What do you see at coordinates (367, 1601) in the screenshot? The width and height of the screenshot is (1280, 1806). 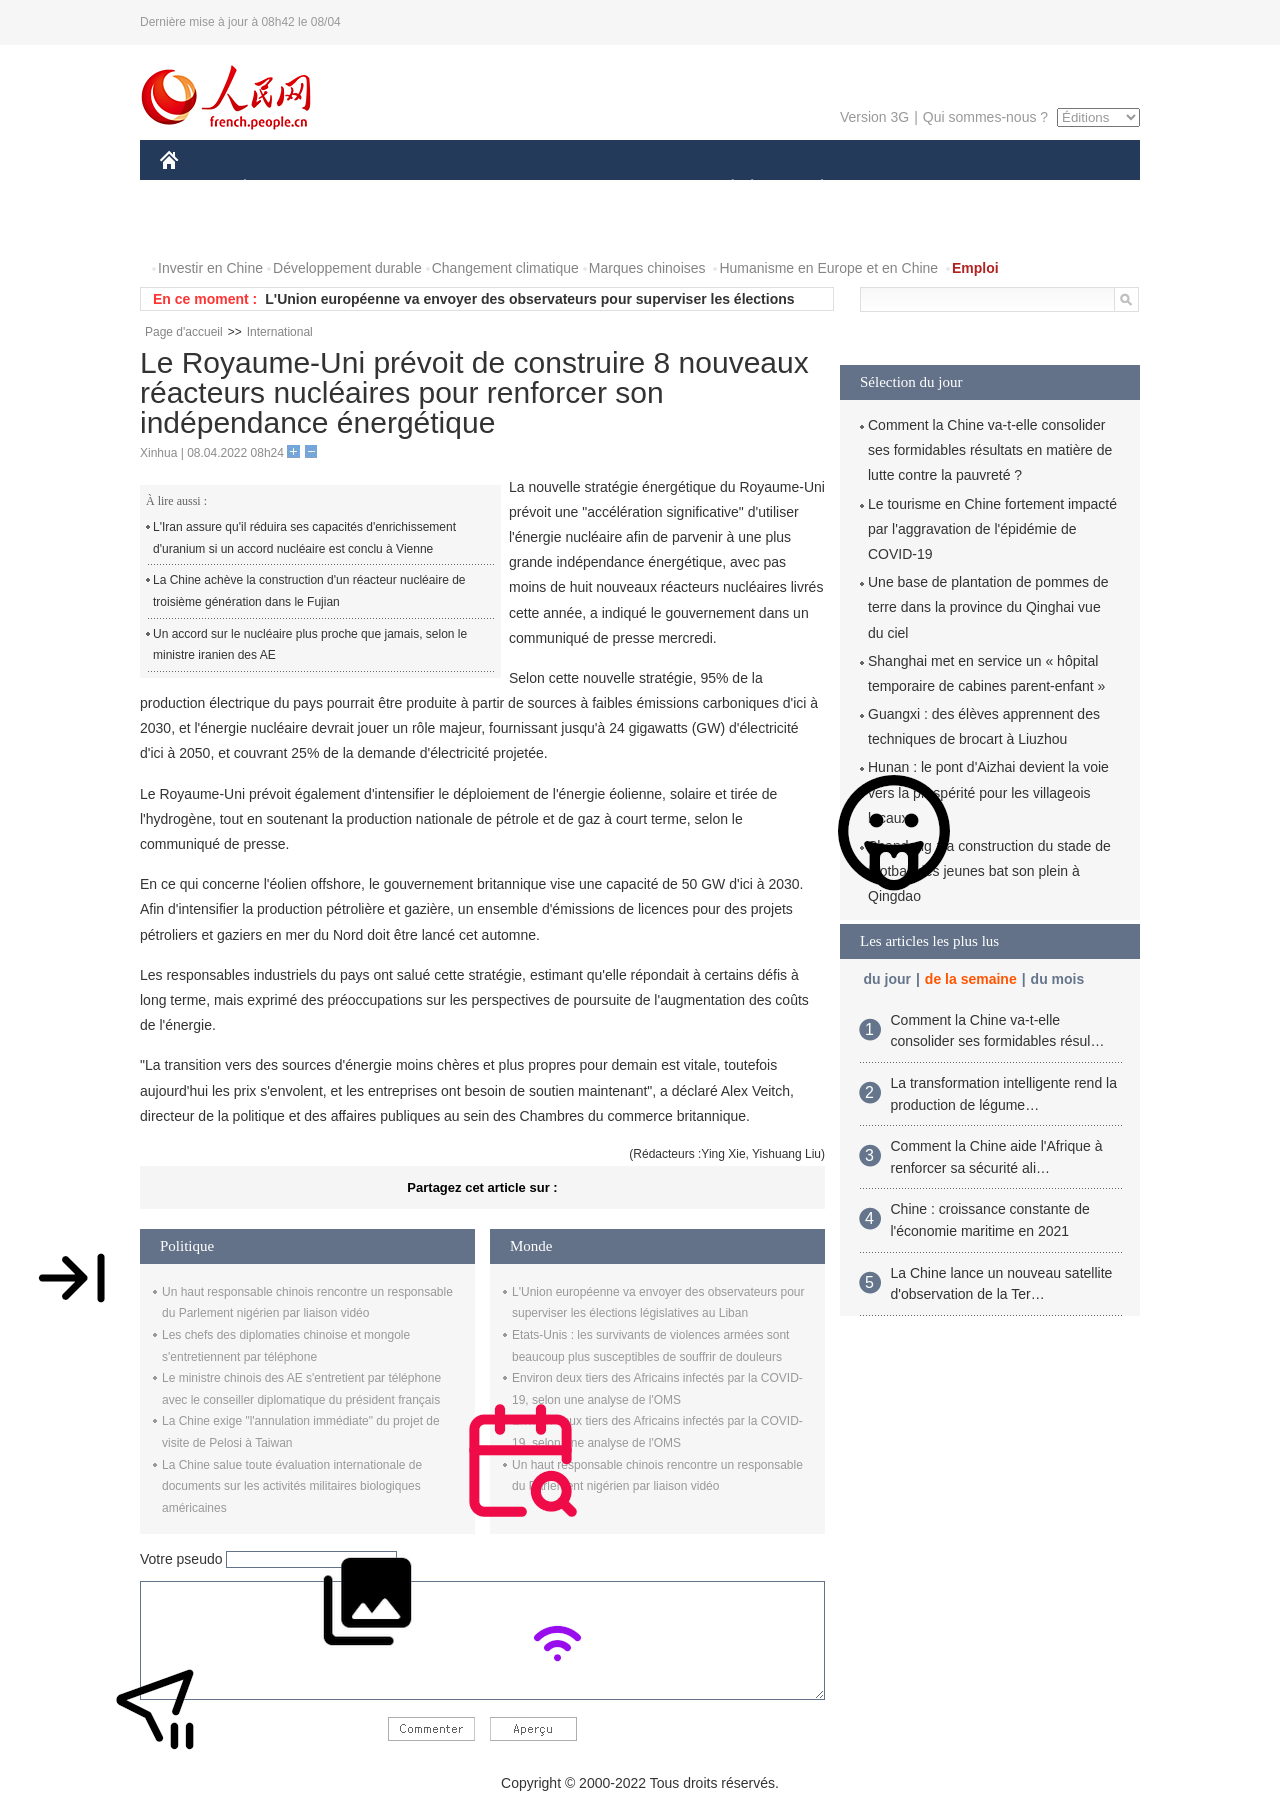 I see `view photo collections or albums` at bounding box center [367, 1601].